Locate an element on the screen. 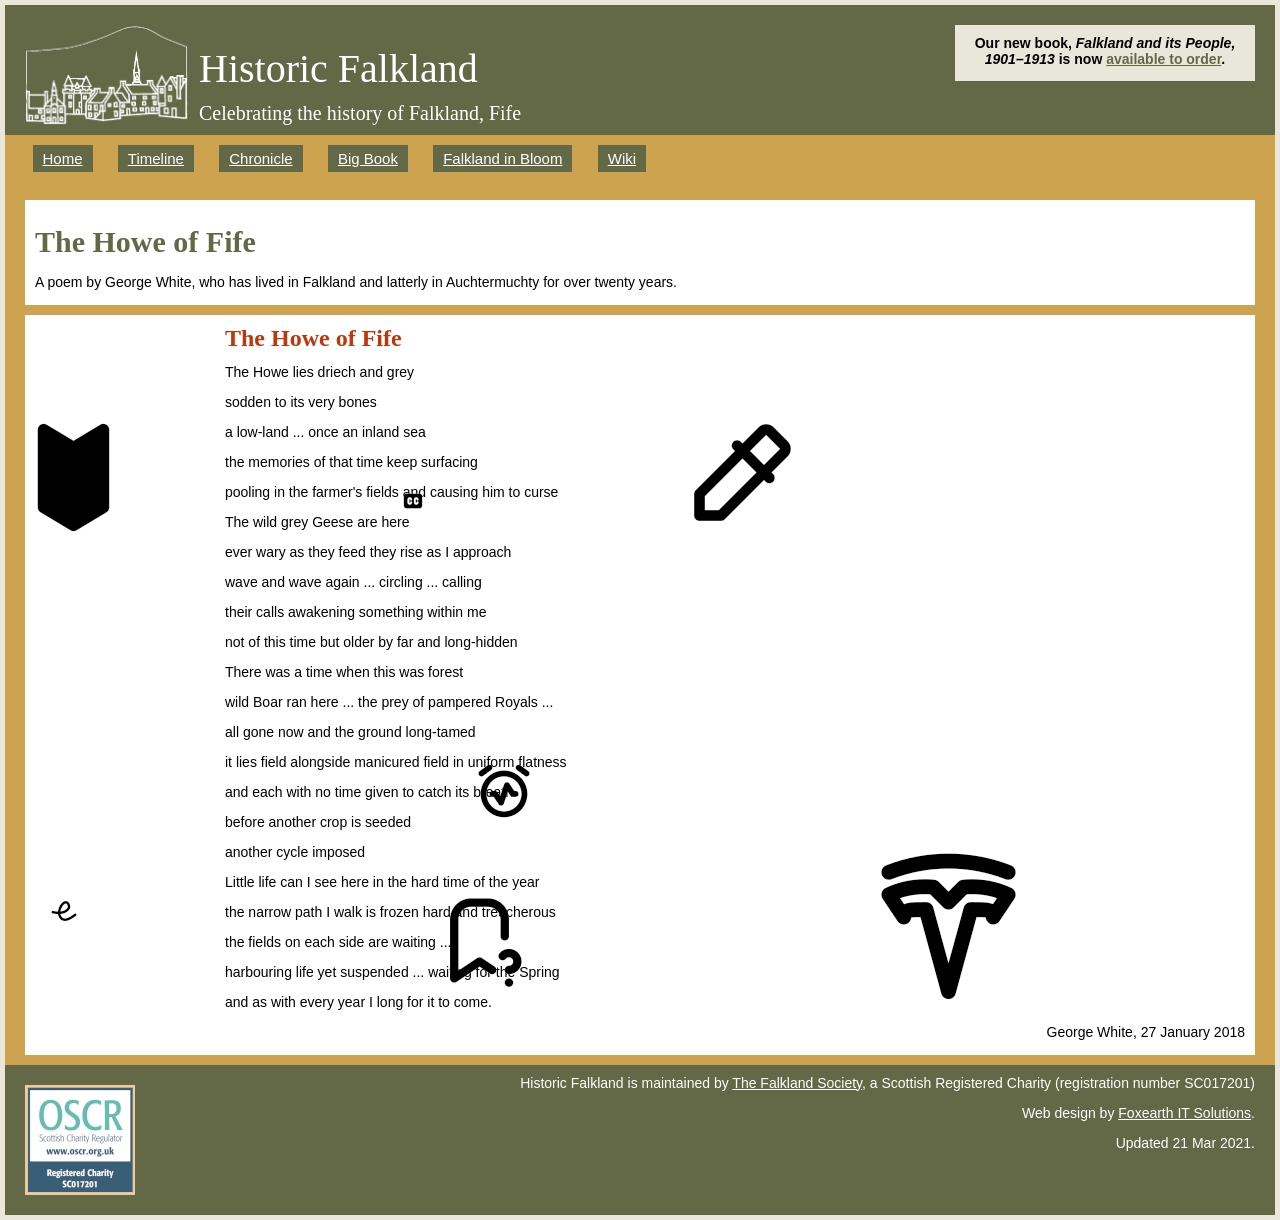 This screenshot has height=1220, width=1280. Tesla brand logo is located at coordinates (948, 924).